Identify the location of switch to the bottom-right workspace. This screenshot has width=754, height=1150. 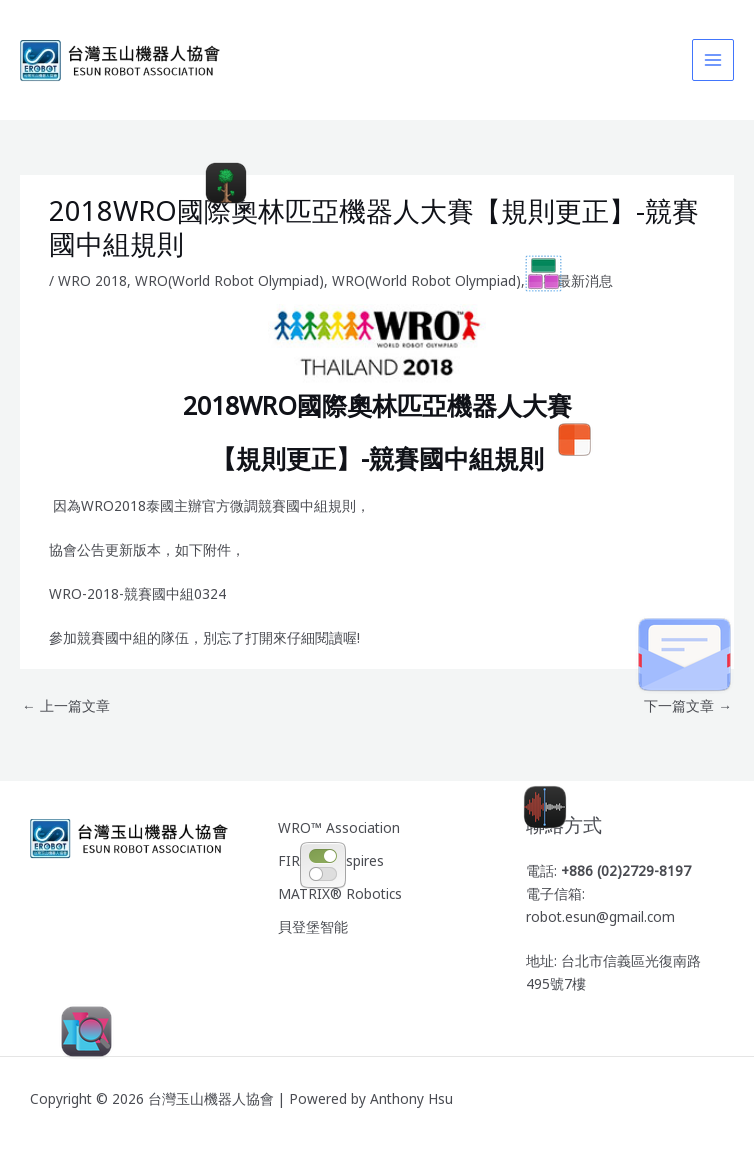
(574, 439).